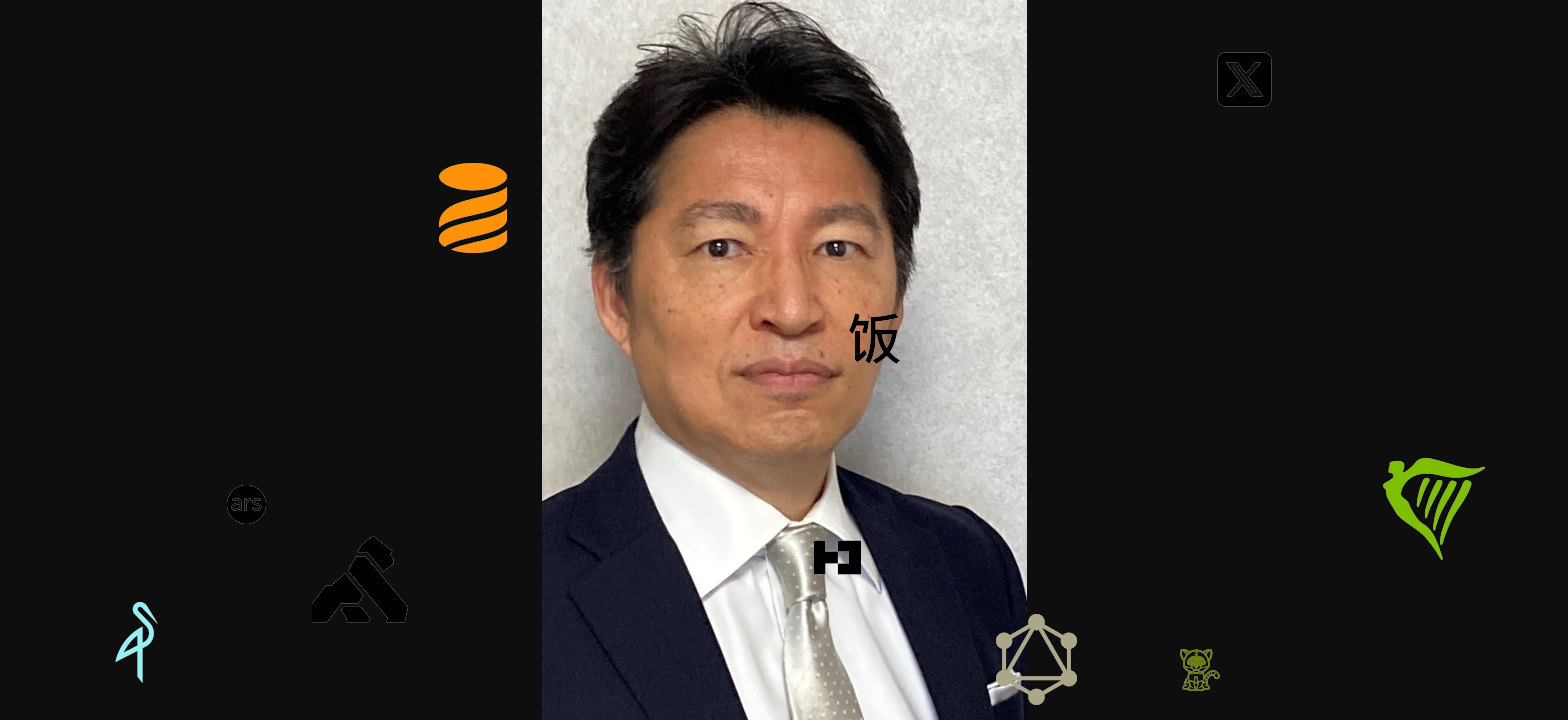  I want to click on tekton CI/CD pipeline platform logo, so click(1200, 670).